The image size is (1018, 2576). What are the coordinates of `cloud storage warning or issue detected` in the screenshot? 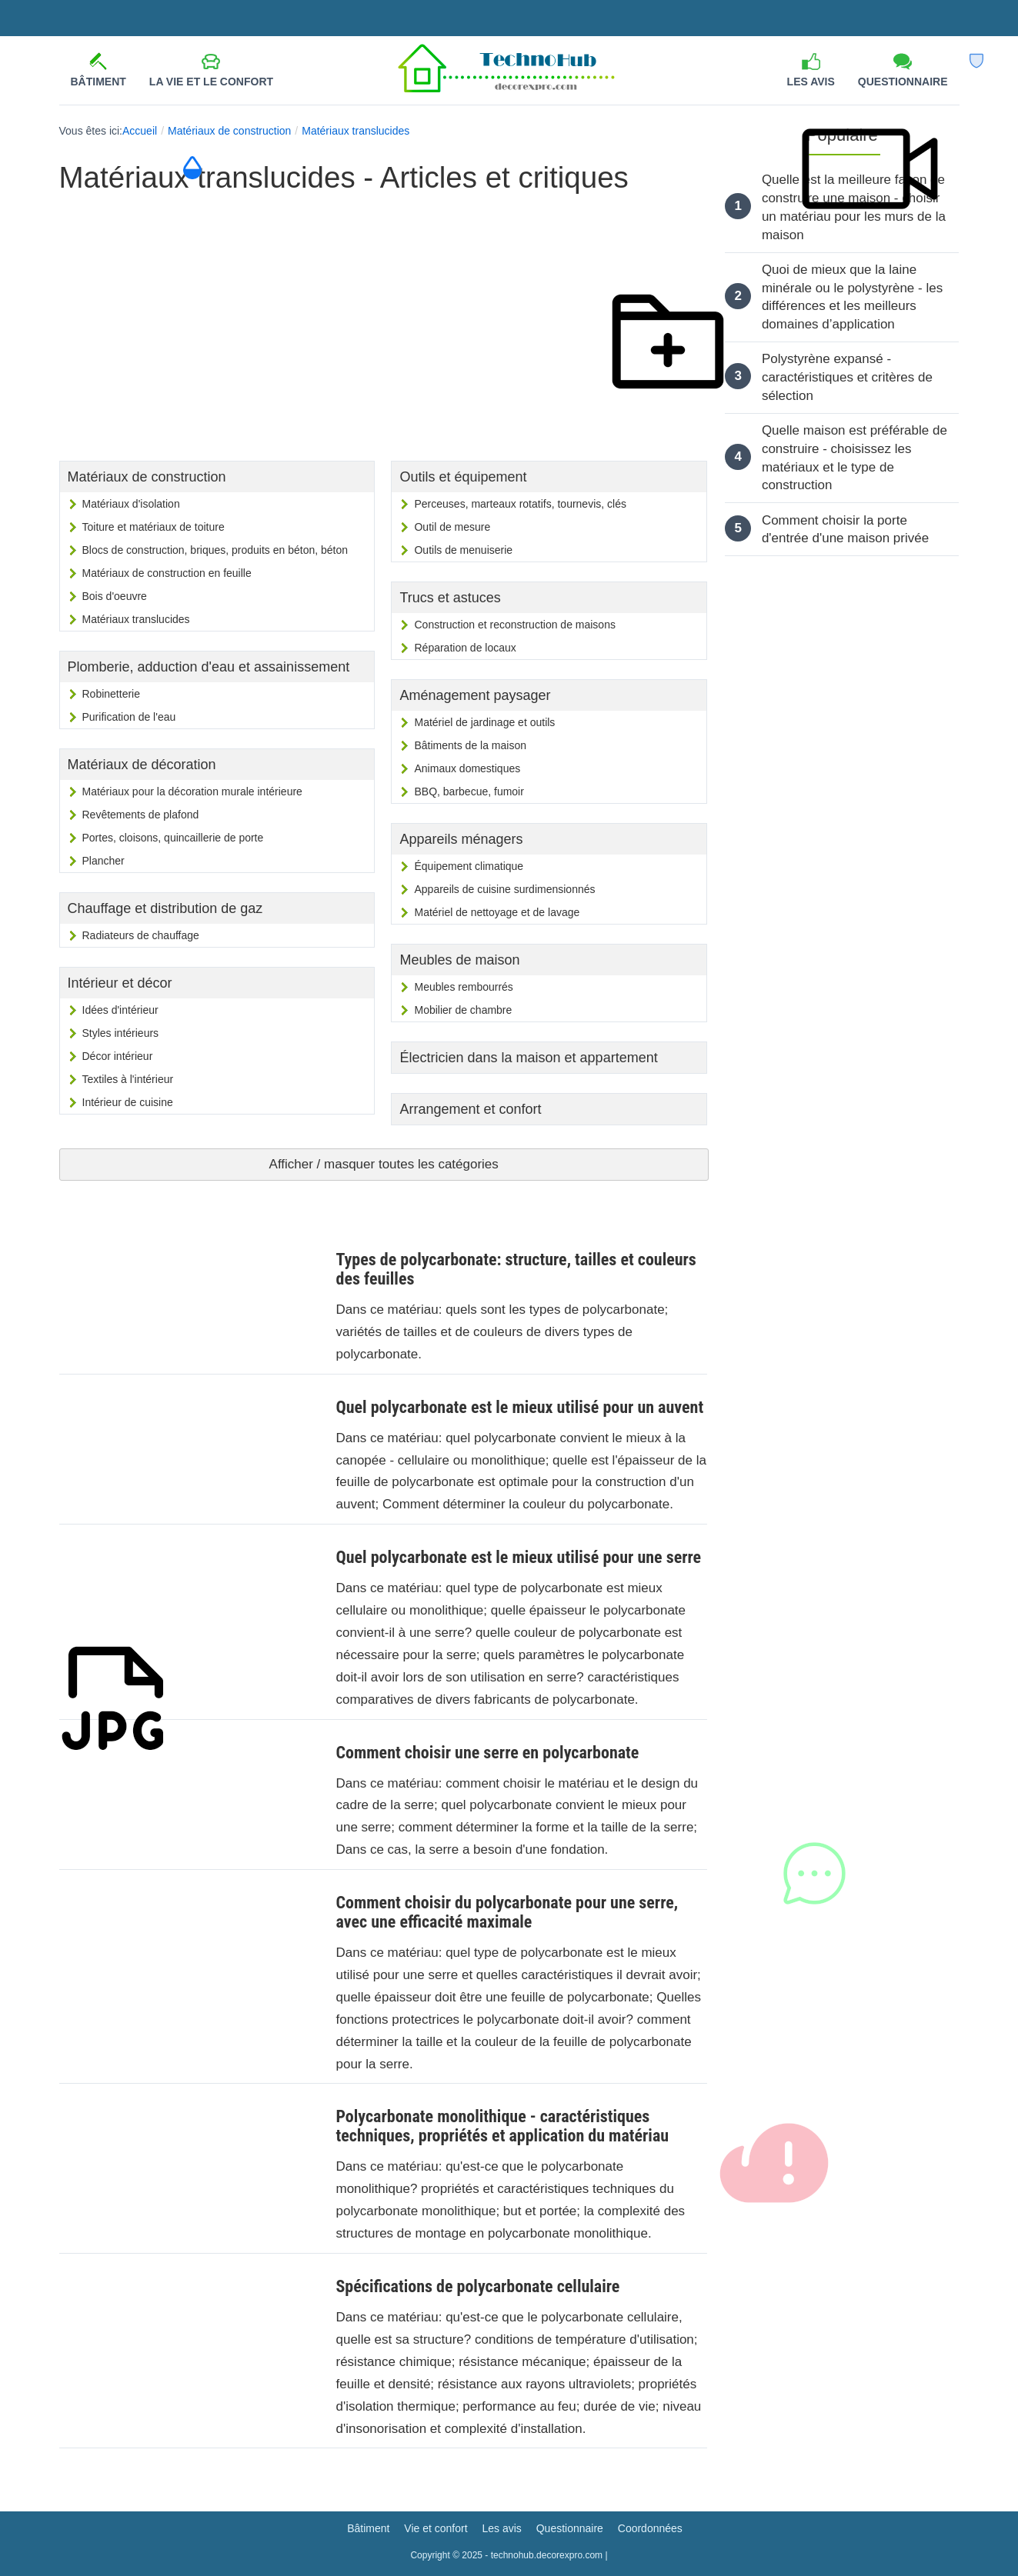 It's located at (774, 2163).